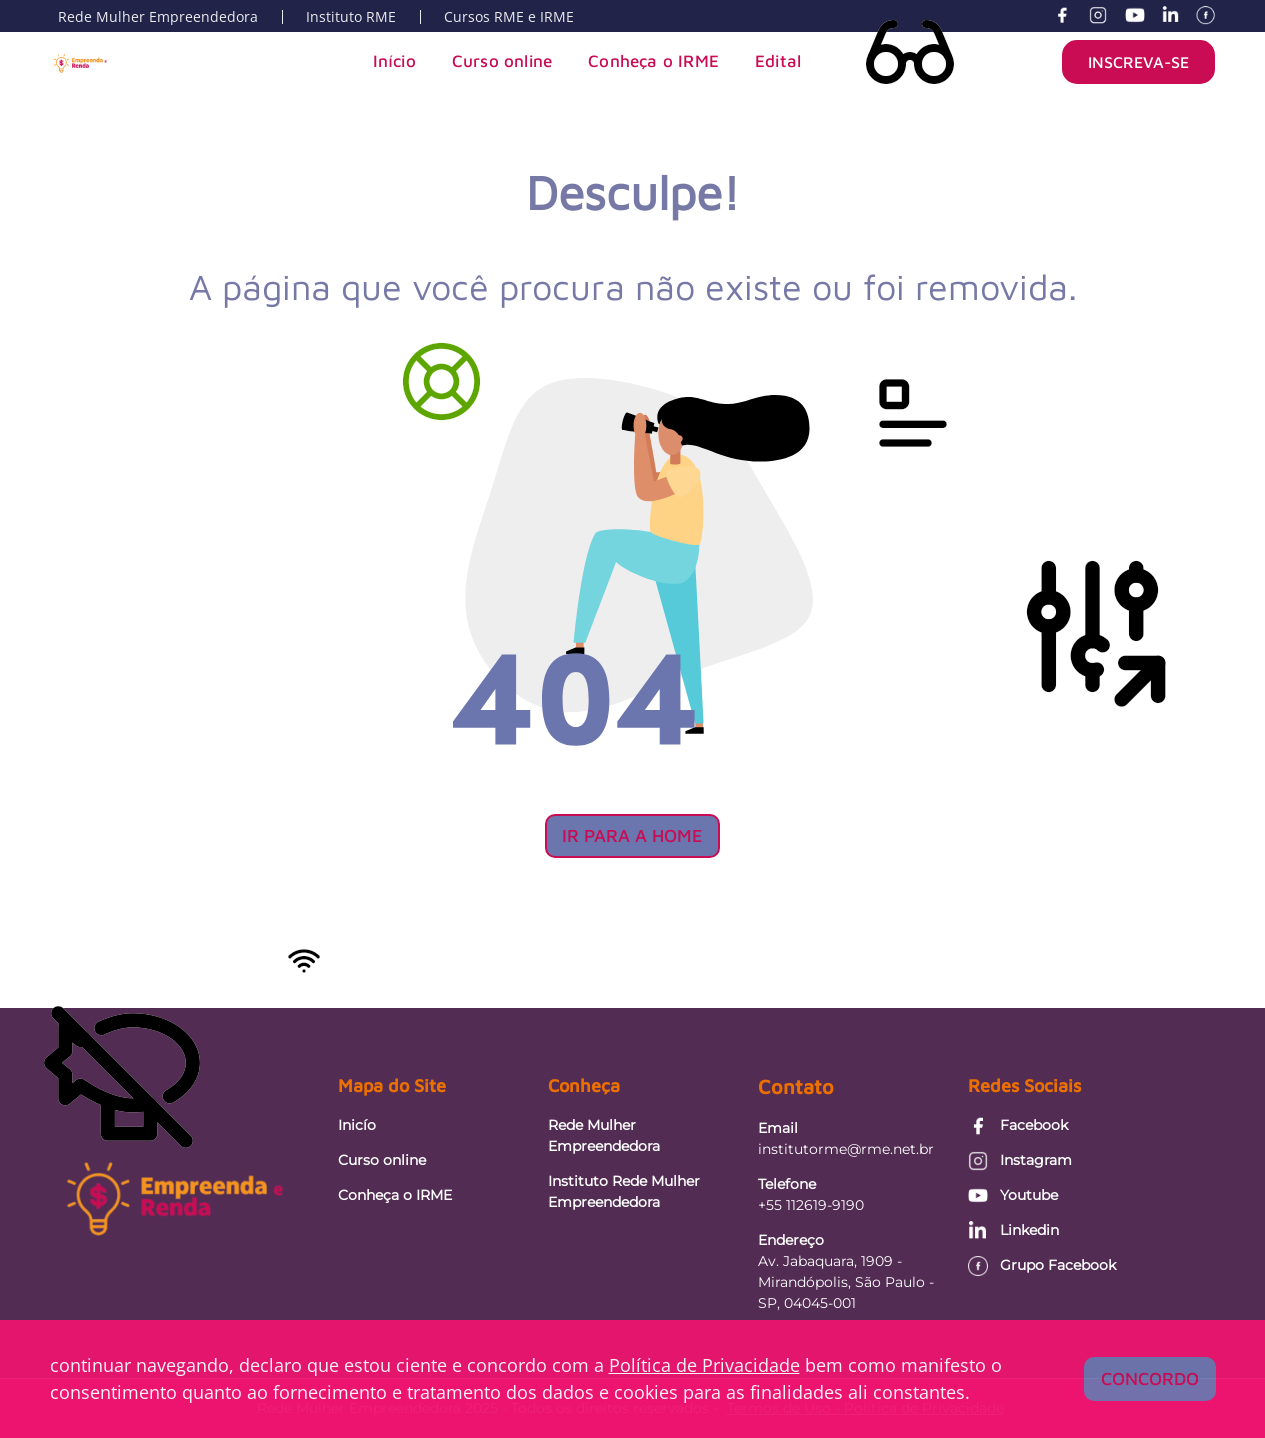  I want to click on share current filter or settings configuration, so click(1092, 626).